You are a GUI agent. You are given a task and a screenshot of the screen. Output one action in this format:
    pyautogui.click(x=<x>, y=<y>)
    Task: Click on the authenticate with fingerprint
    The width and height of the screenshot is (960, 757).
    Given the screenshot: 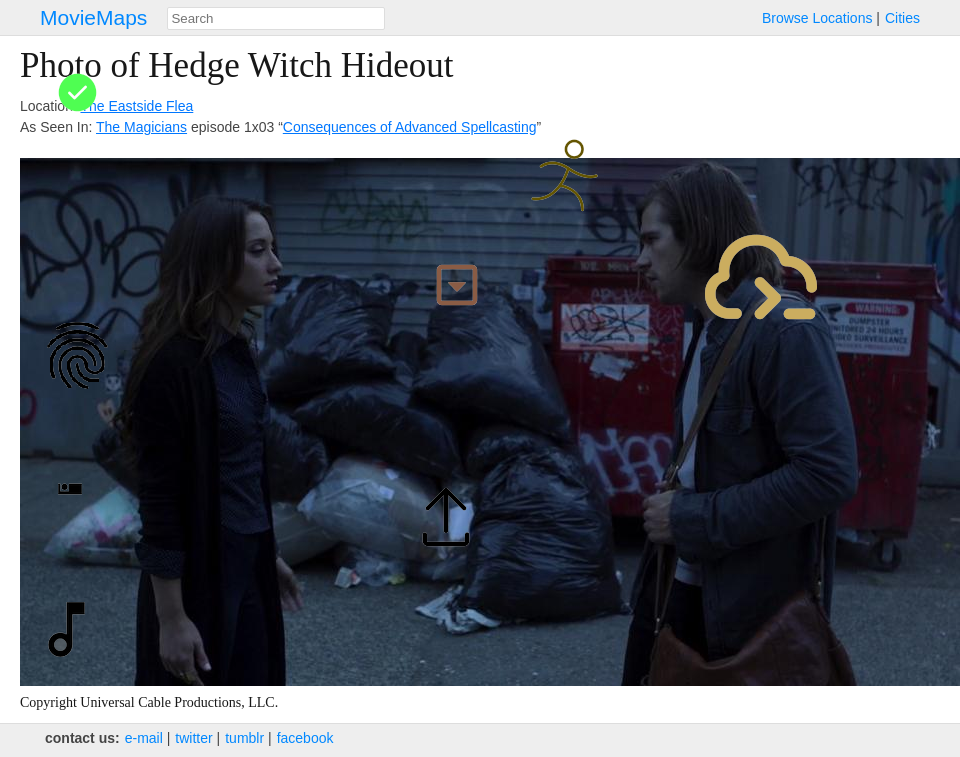 What is the action you would take?
    pyautogui.click(x=77, y=355)
    